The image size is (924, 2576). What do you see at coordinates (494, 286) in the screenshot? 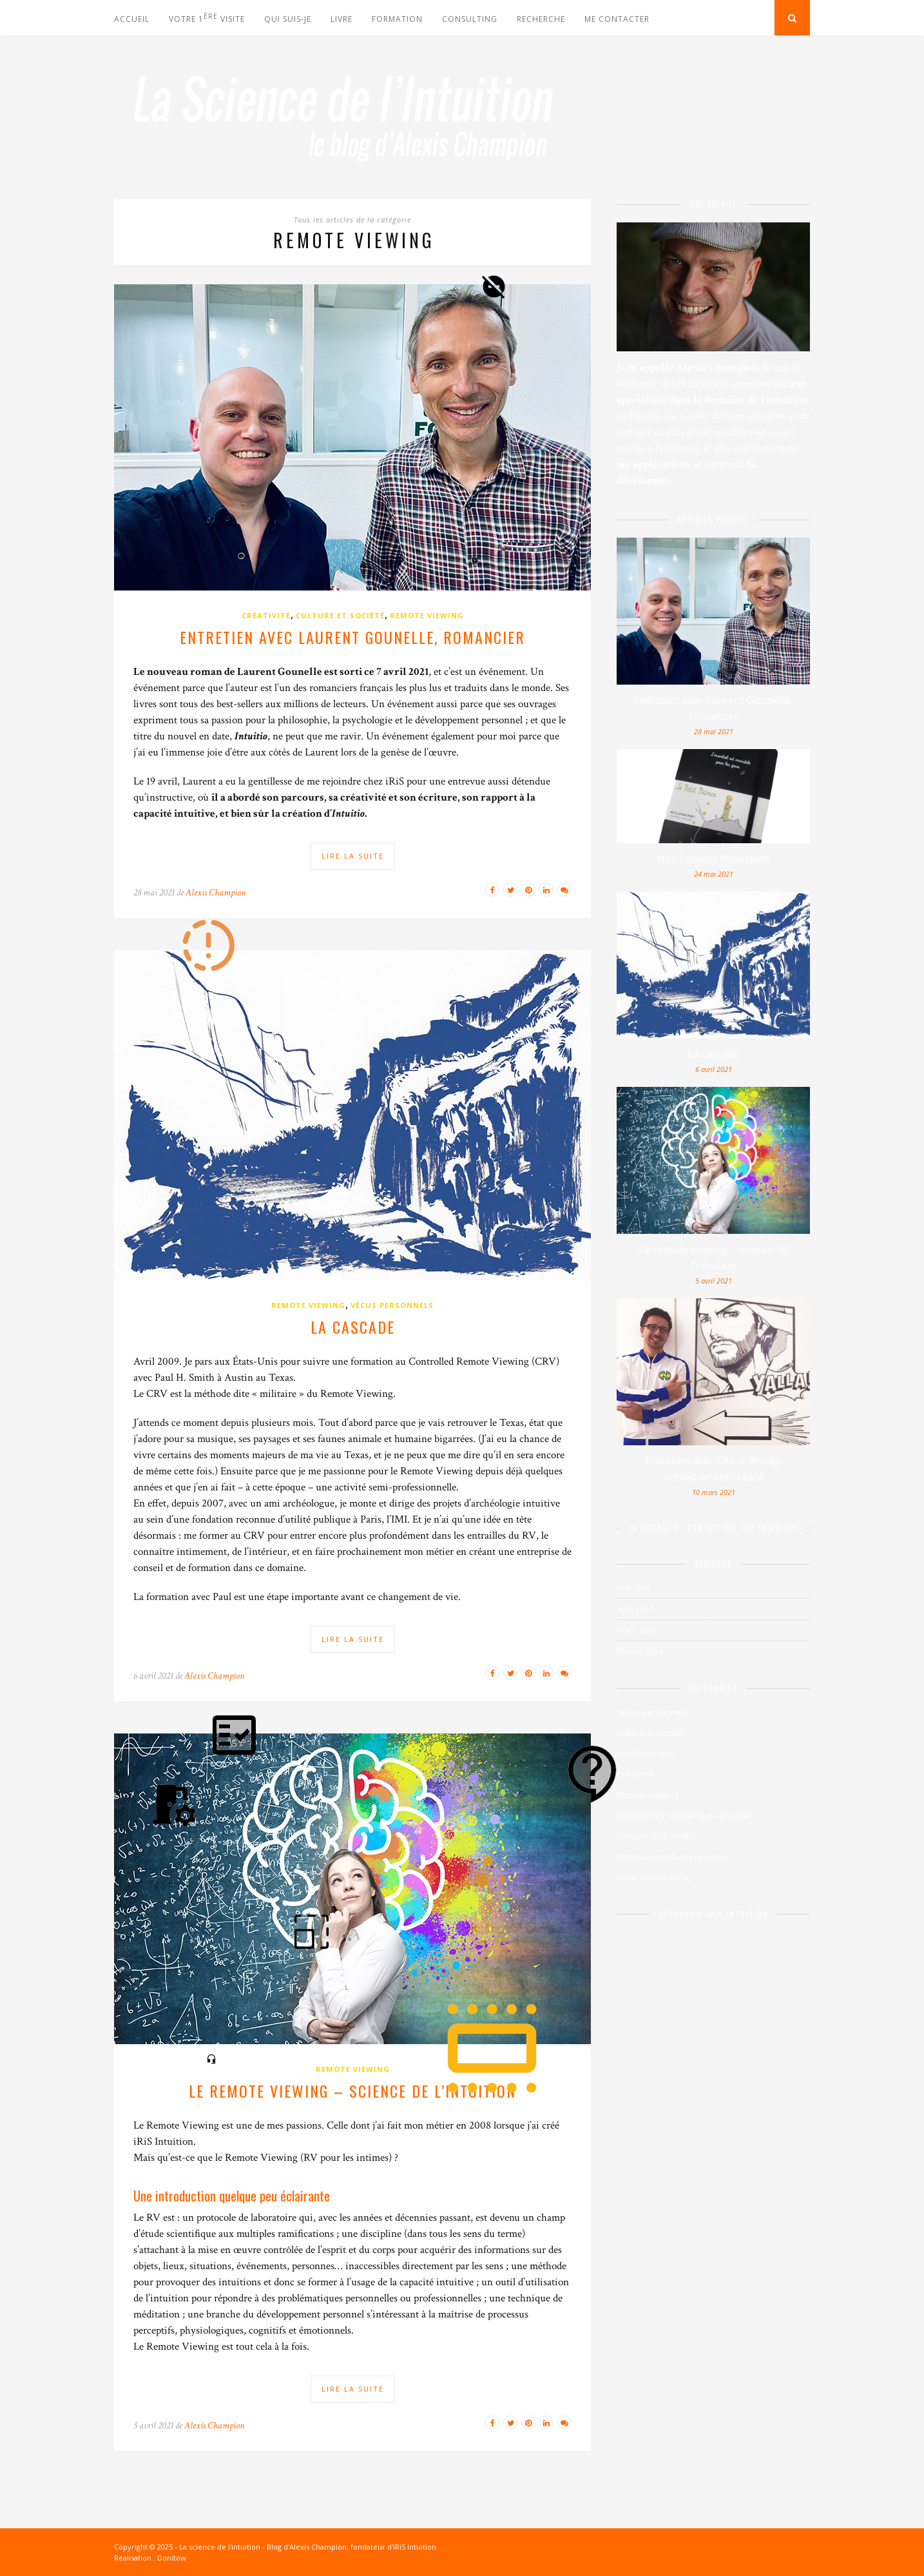
I see `do not disturb mode is disabled` at bounding box center [494, 286].